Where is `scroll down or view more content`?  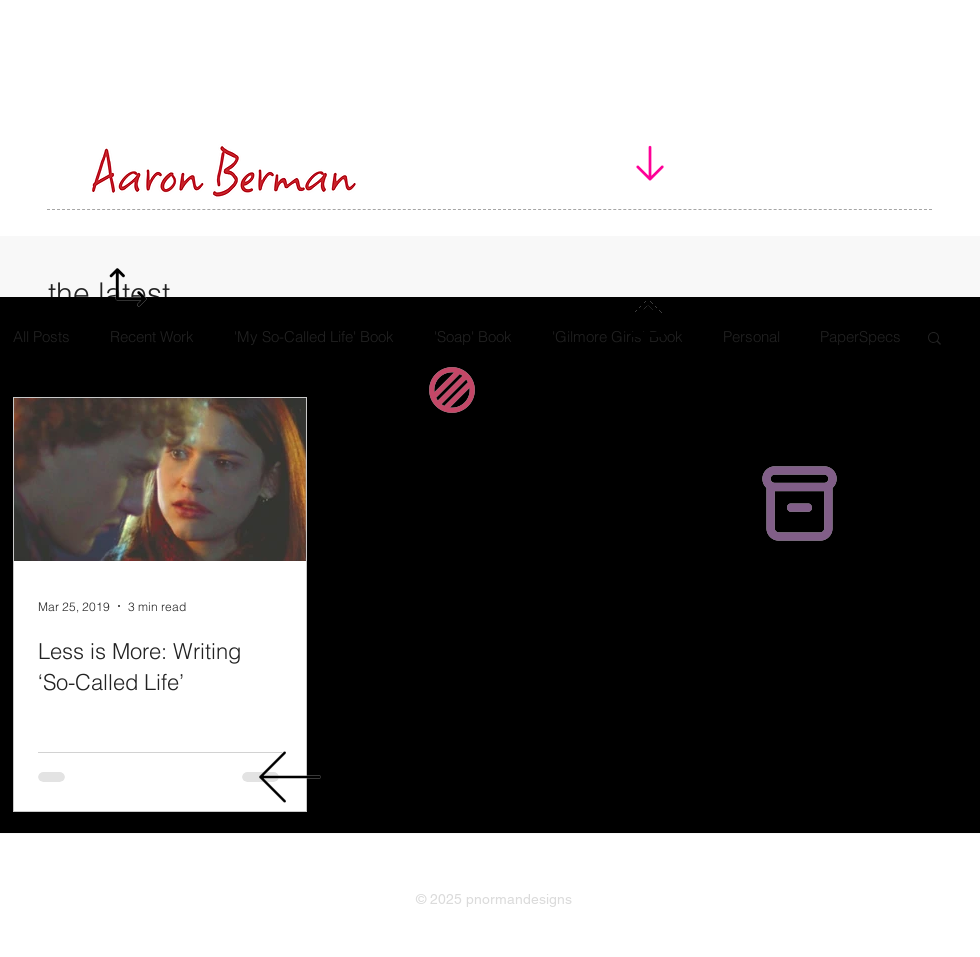 scroll down or view more content is located at coordinates (650, 163).